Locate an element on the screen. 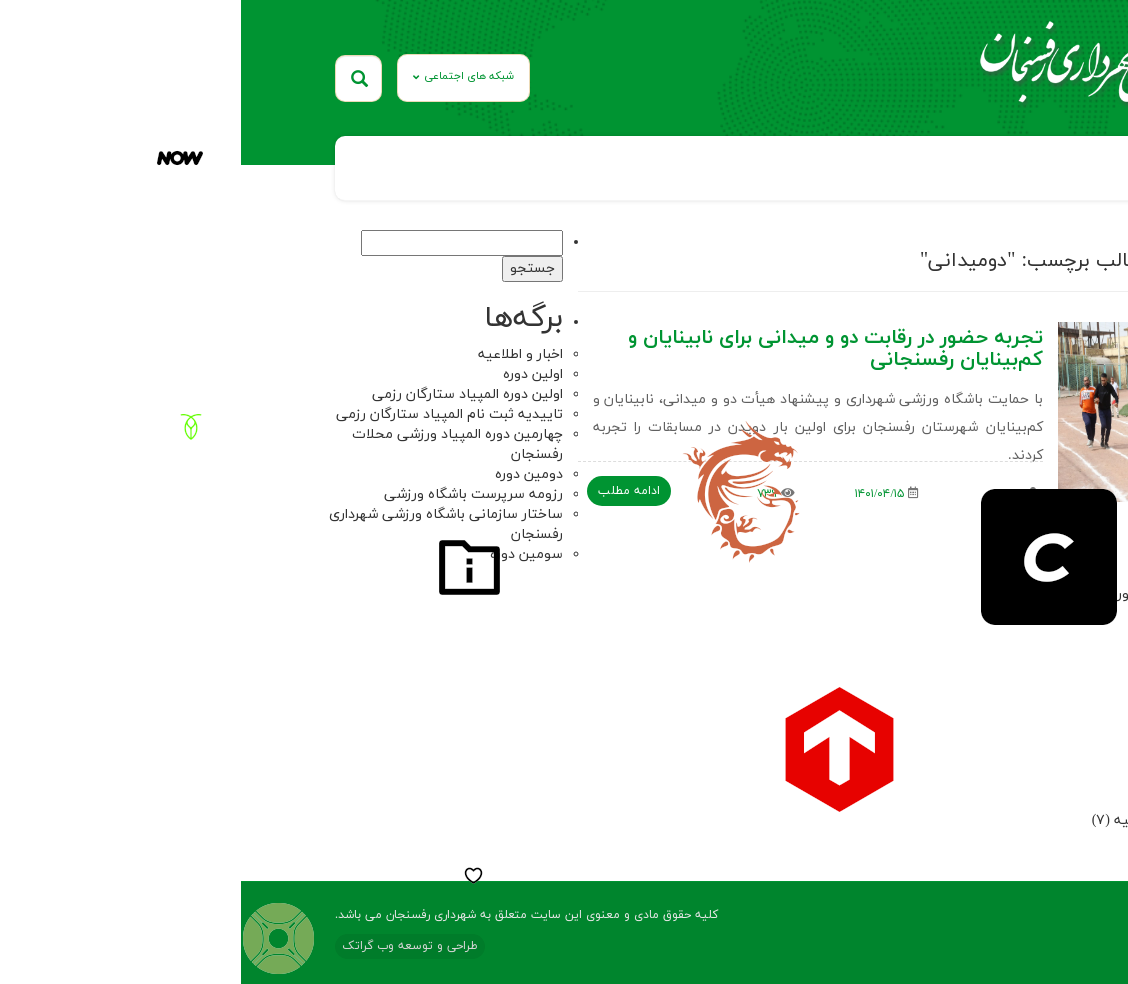  MSI brand logo is located at coordinates (741, 492).